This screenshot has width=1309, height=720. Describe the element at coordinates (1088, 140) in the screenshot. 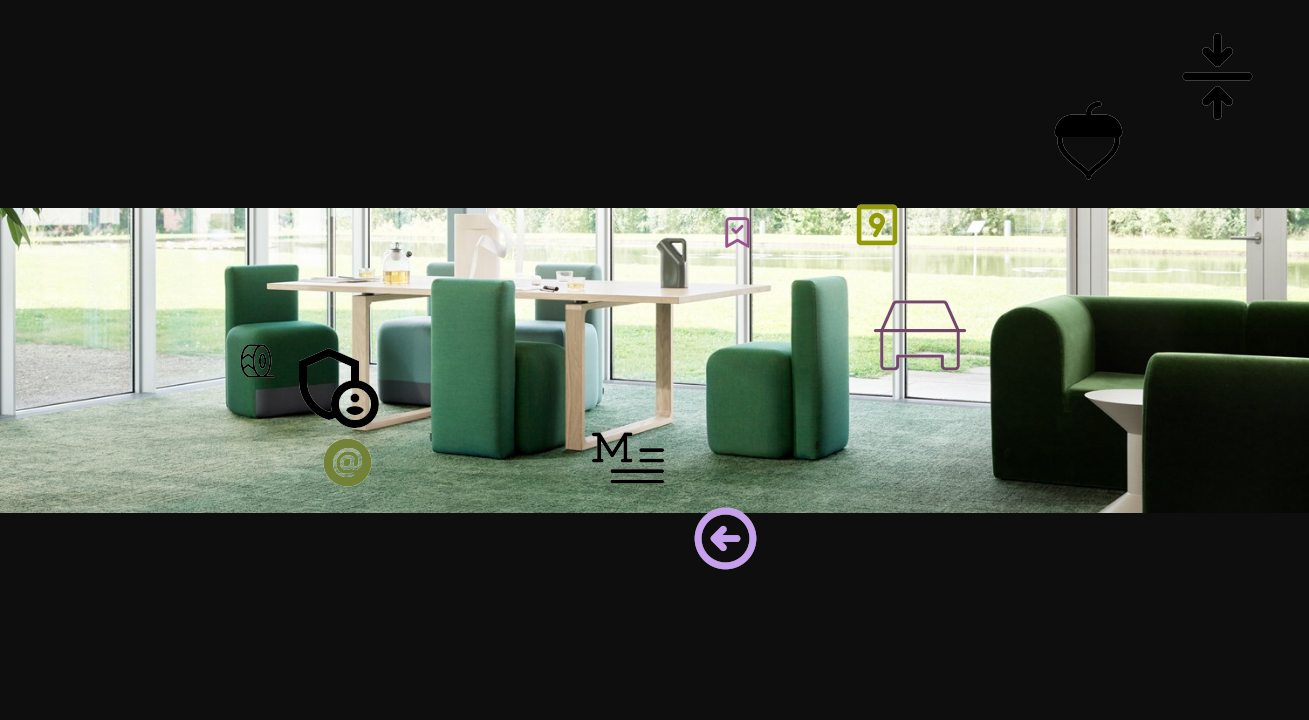

I see `access nature or outdoor-related content` at that location.